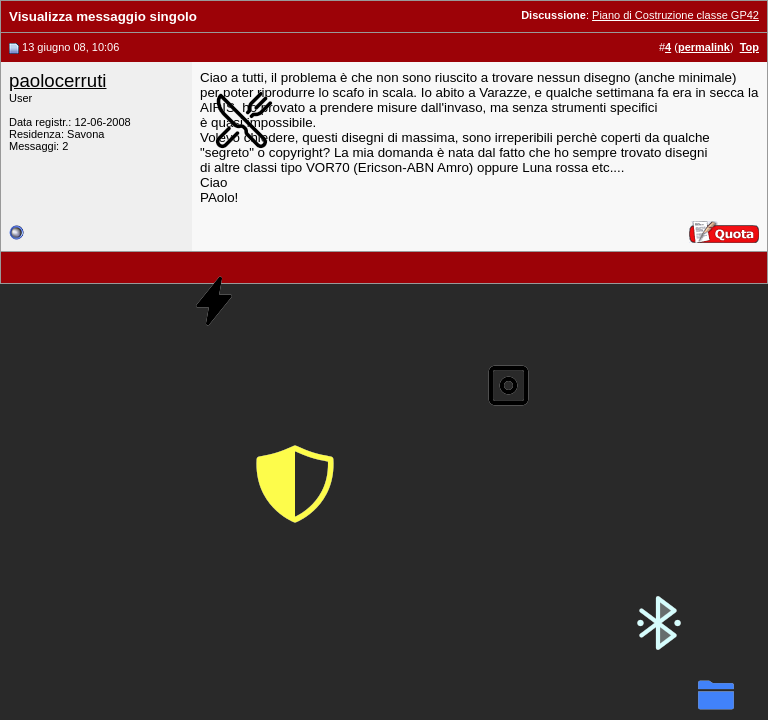  Describe the element at coordinates (716, 695) in the screenshot. I see `open folder to view files` at that location.